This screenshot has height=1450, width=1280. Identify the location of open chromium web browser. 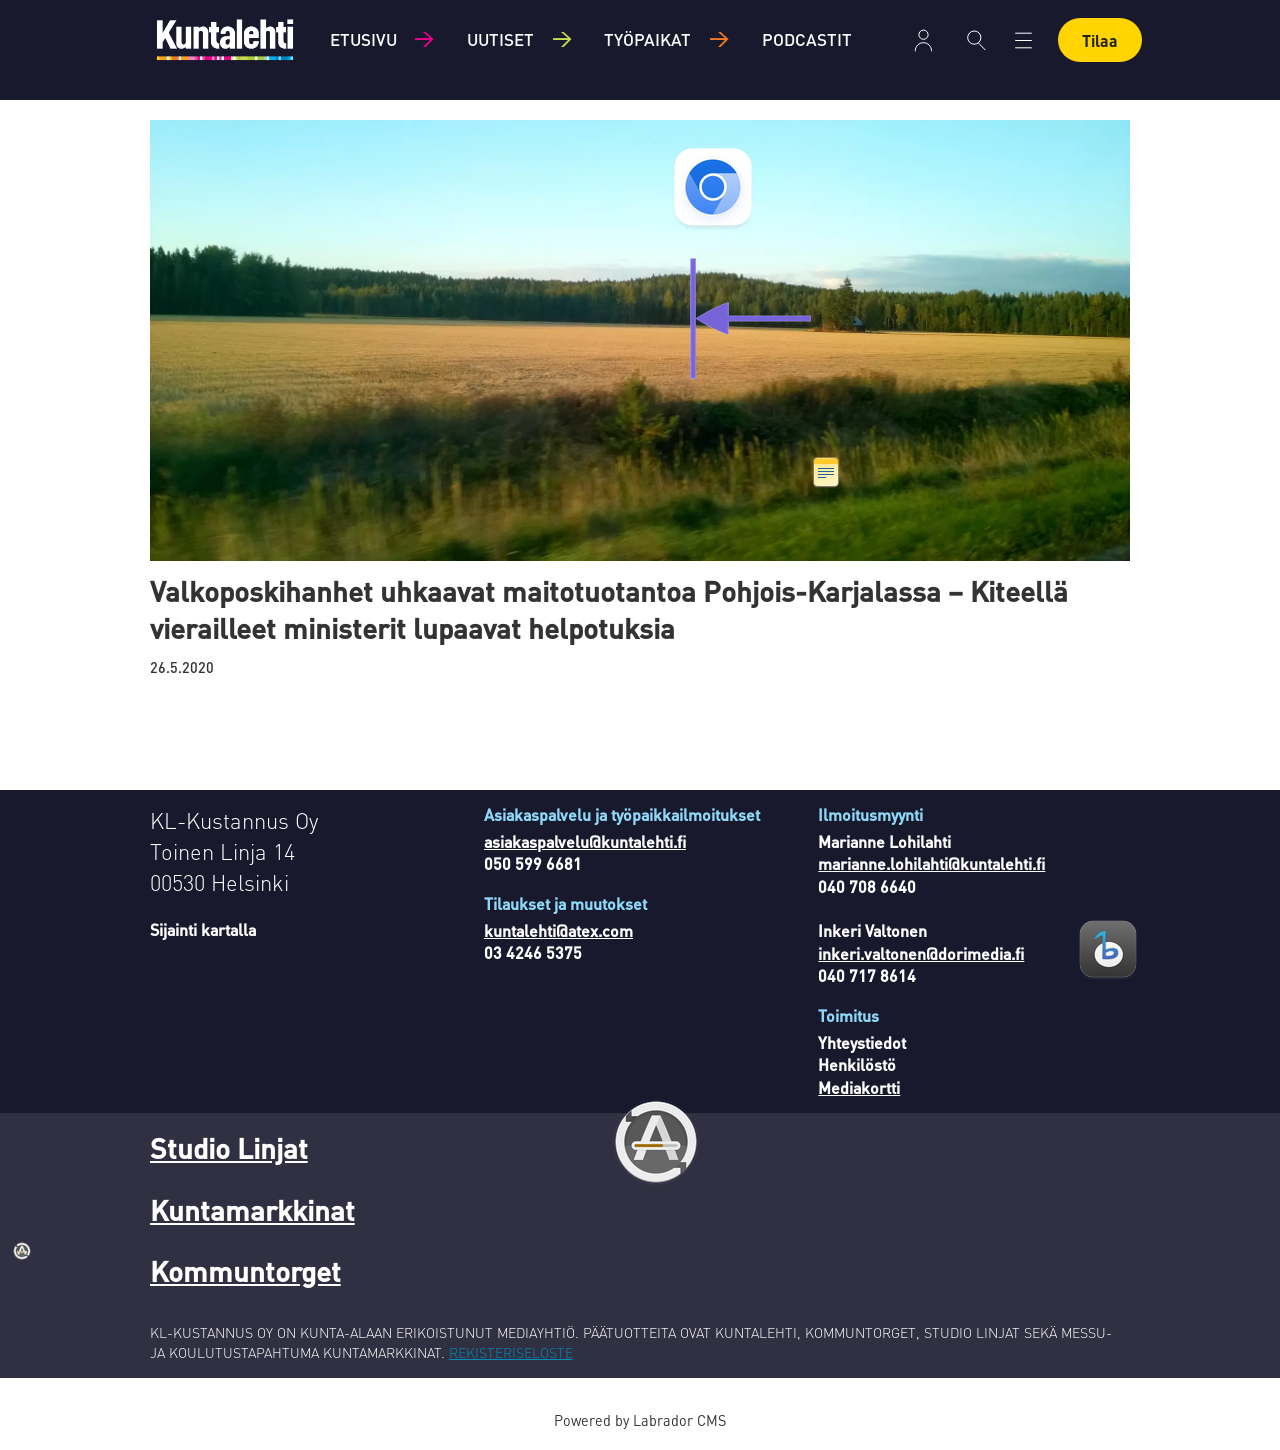
(713, 187).